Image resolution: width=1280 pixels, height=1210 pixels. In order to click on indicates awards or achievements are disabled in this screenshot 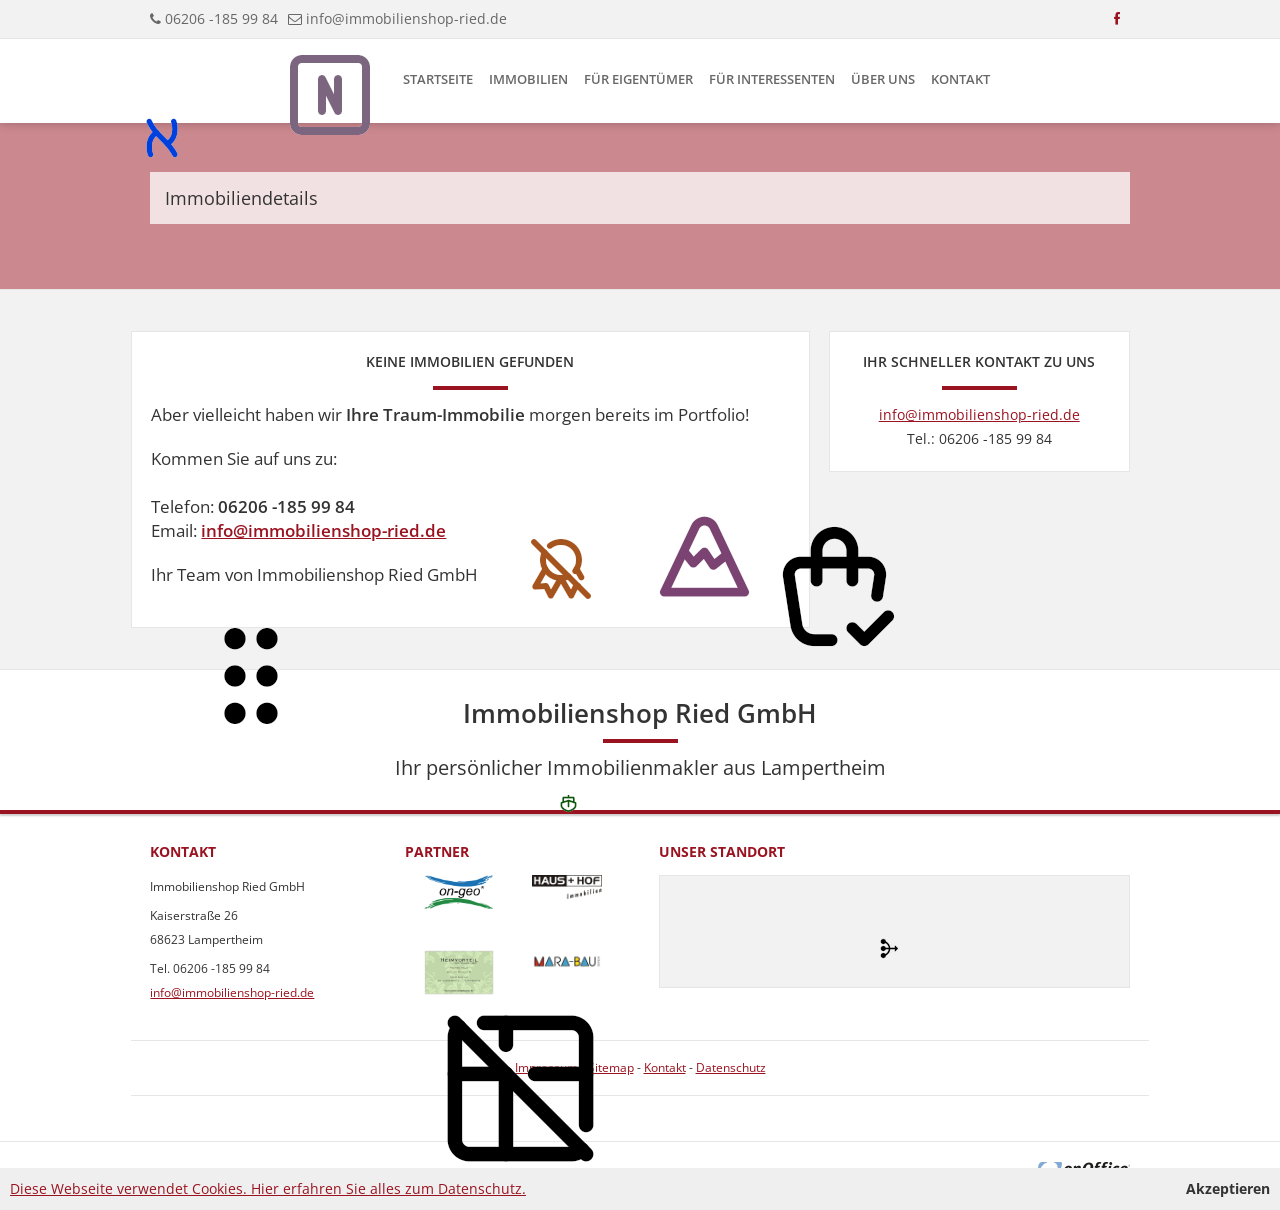, I will do `click(561, 569)`.